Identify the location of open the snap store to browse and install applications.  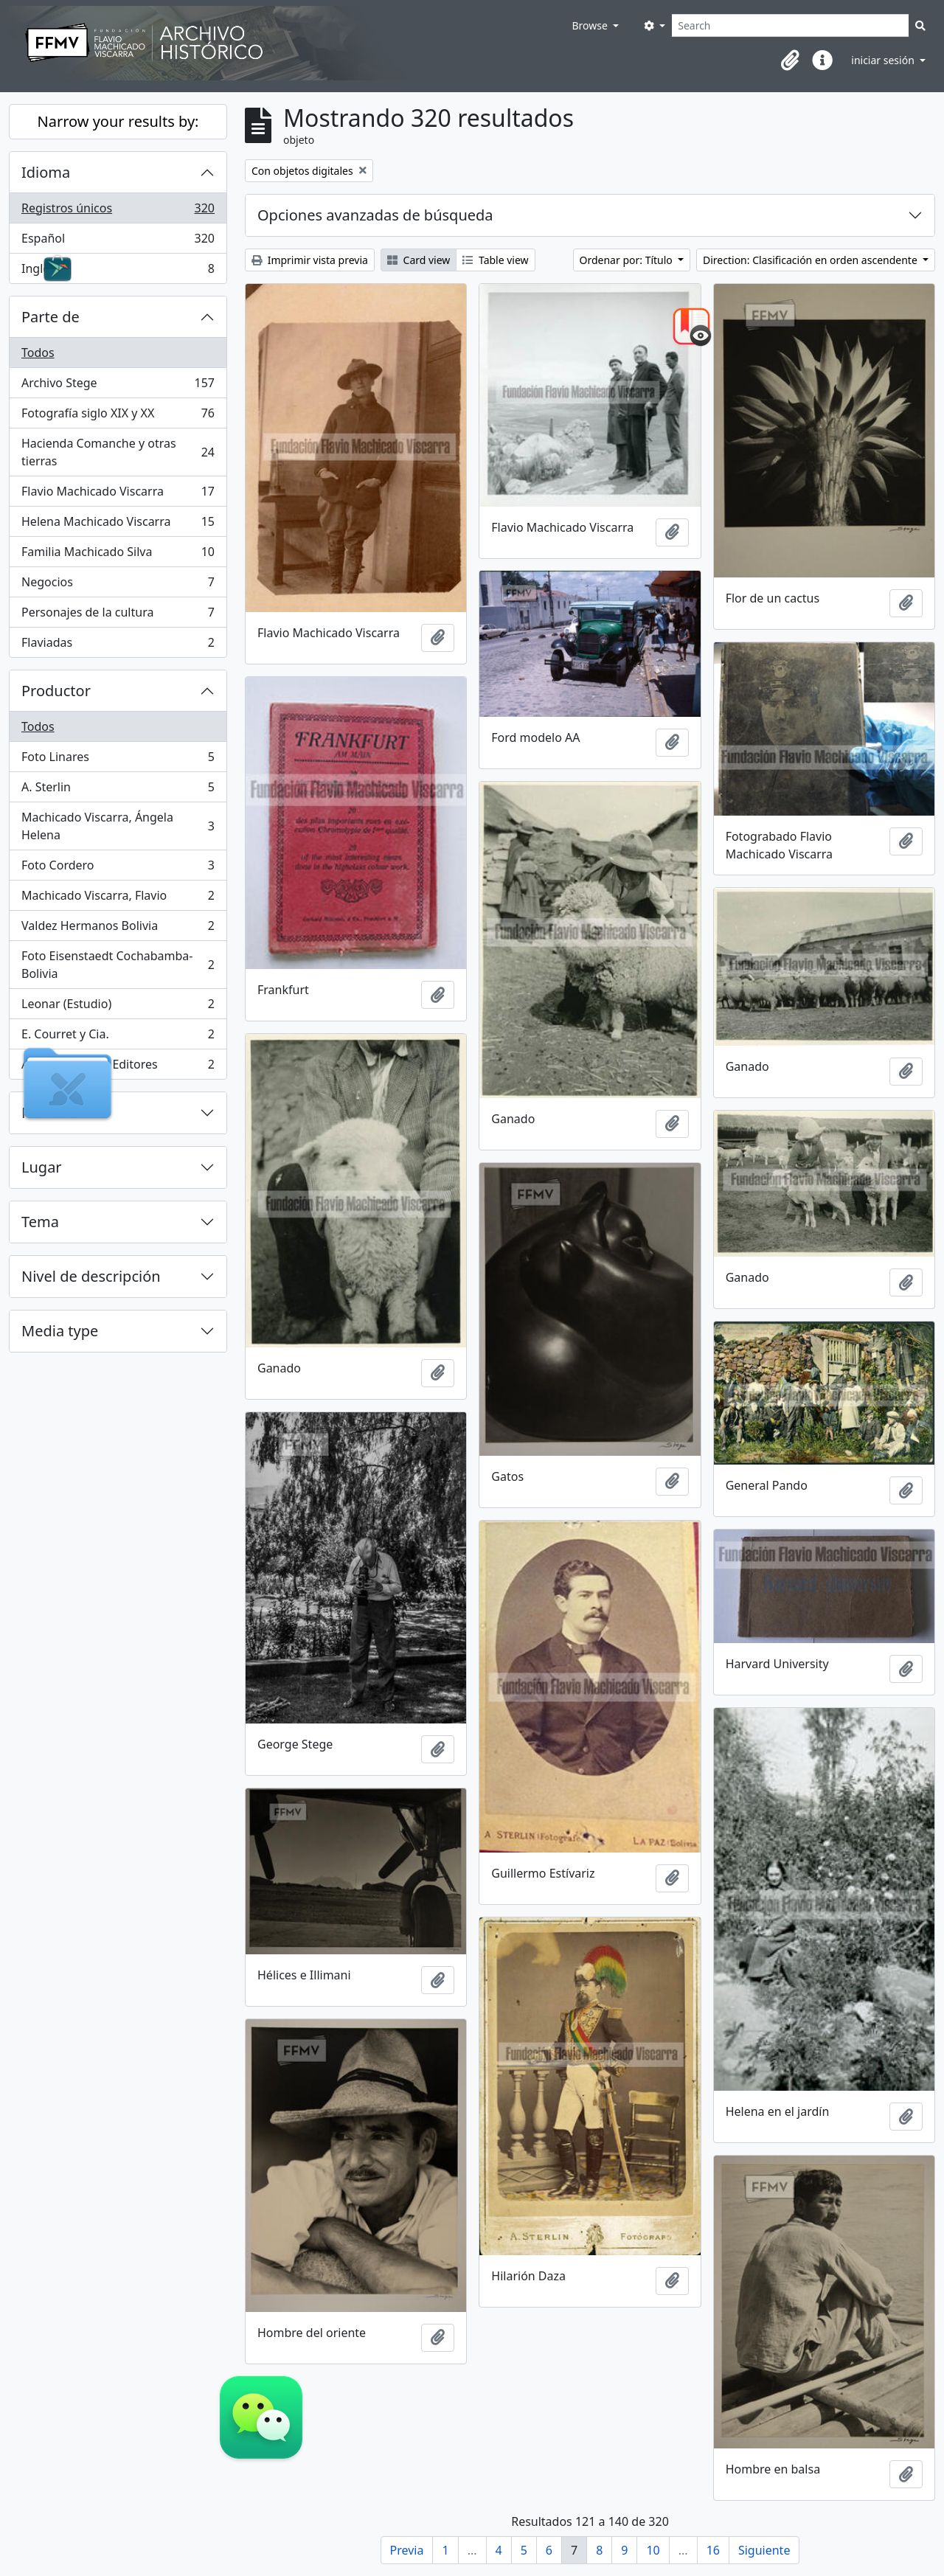
(58, 269).